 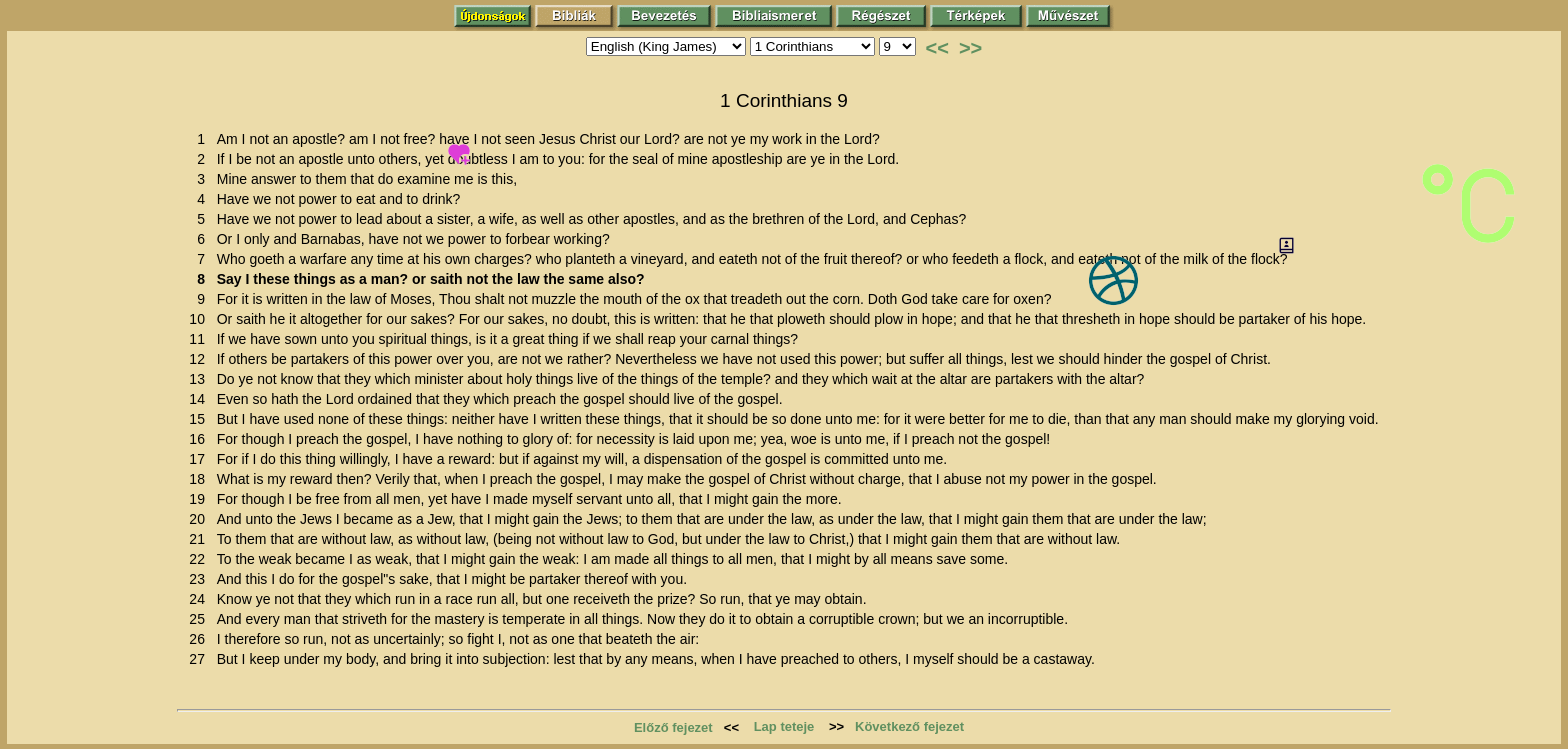 I want to click on indicates temperature displayed in celsius, so click(x=1470, y=203).